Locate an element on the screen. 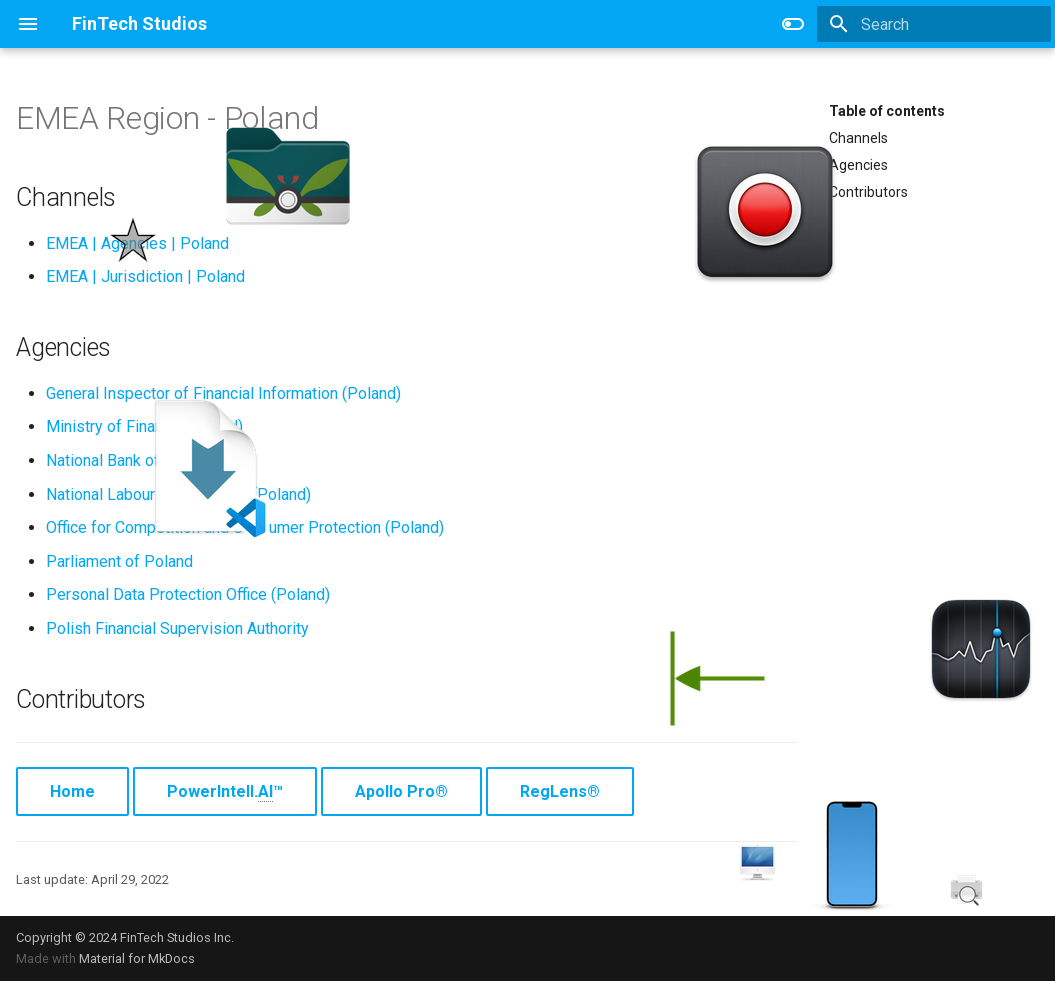  open folder containing pokémon park ball game files is located at coordinates (287, 179).